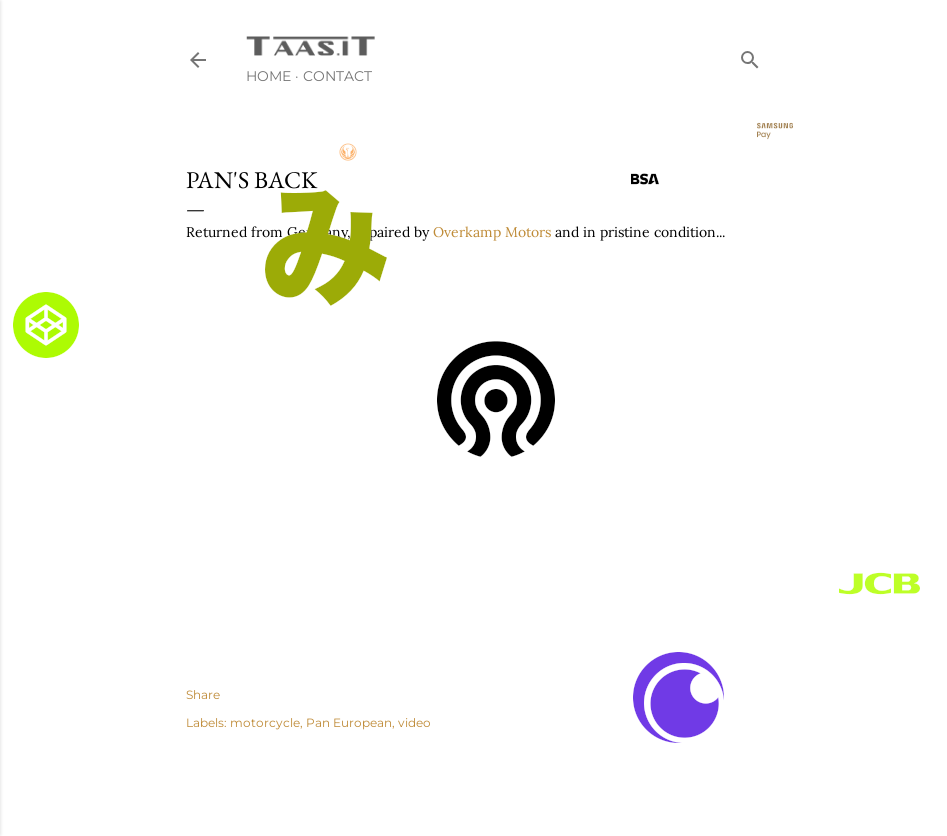  What do you see at coordinates (46, 325) in the screenshot?
I see `open CodePen website or app` at bounding box center [46, 325].